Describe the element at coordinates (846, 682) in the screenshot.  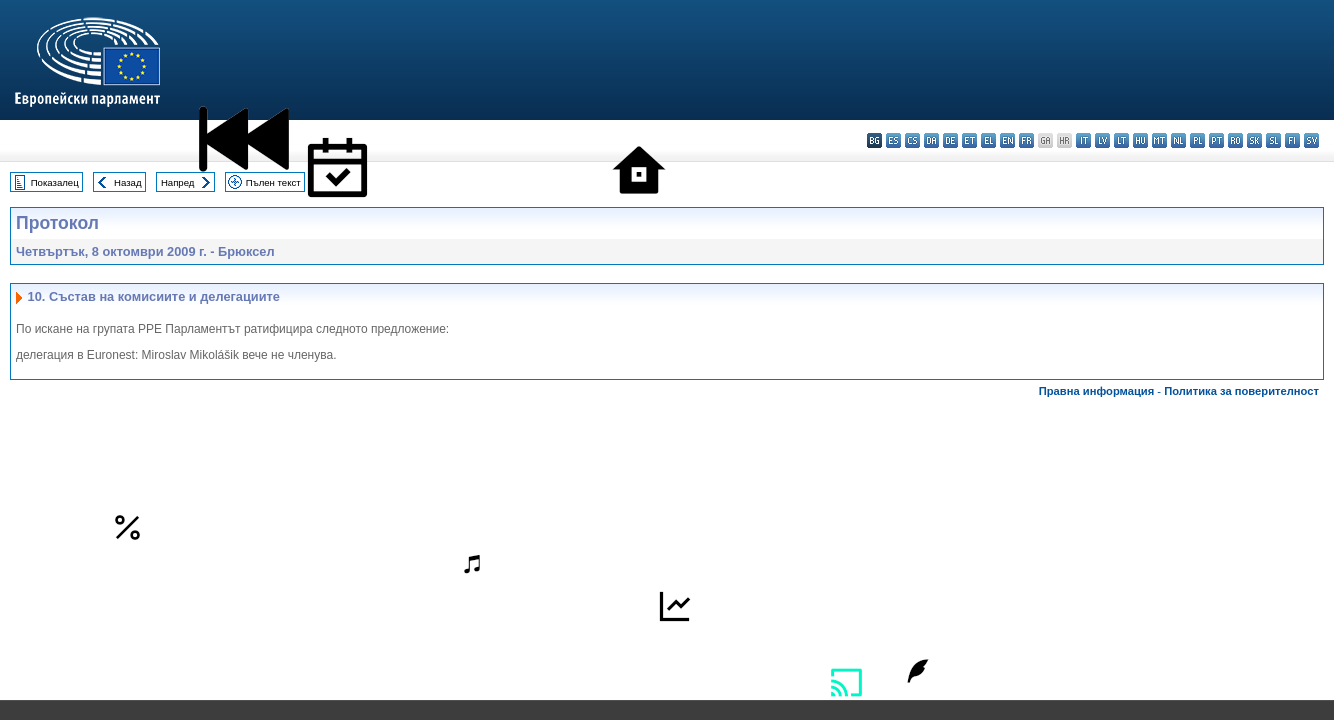
I see `cast media to a nearby device` at that location.